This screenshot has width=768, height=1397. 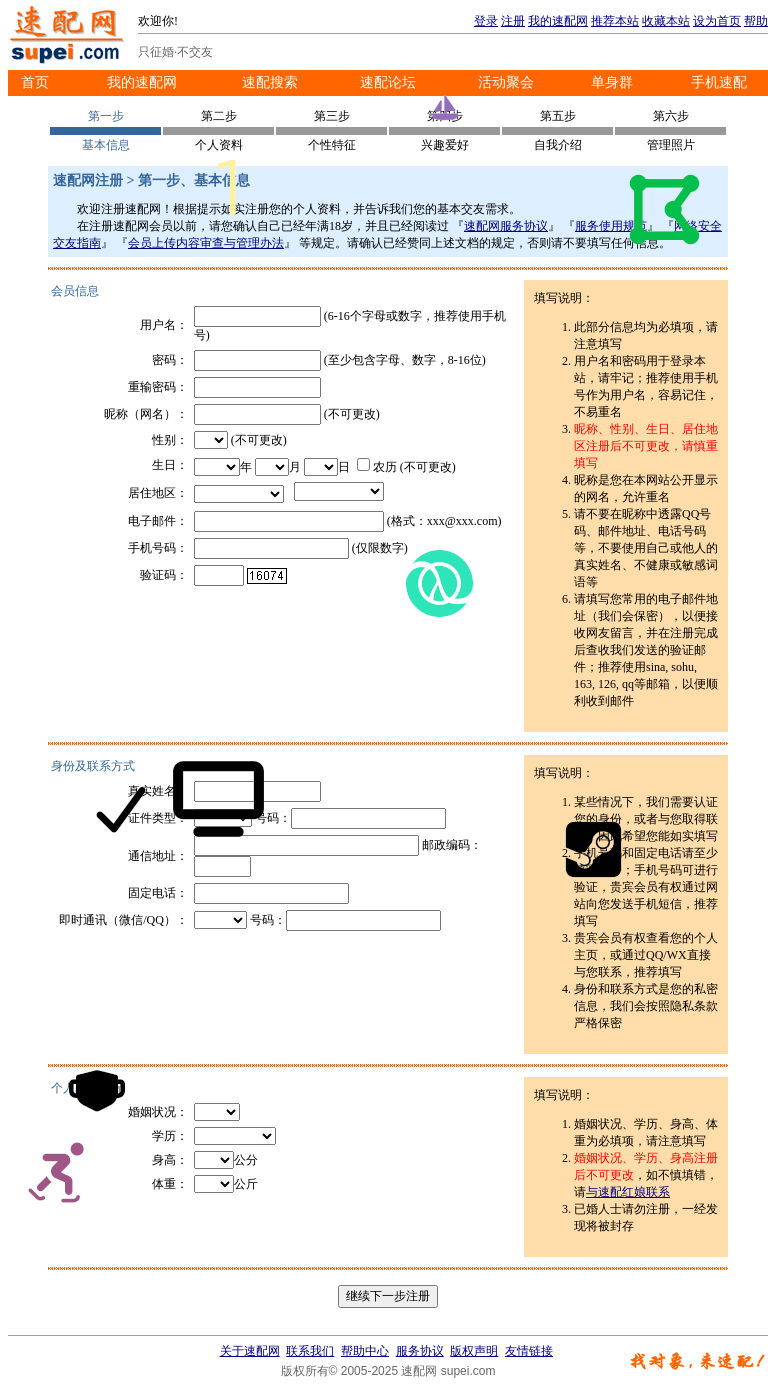 What do you see at coordinates (445, 107) in the screenshot?
I see `navigate to sailing or boating features` at bounding box center [445, 107].